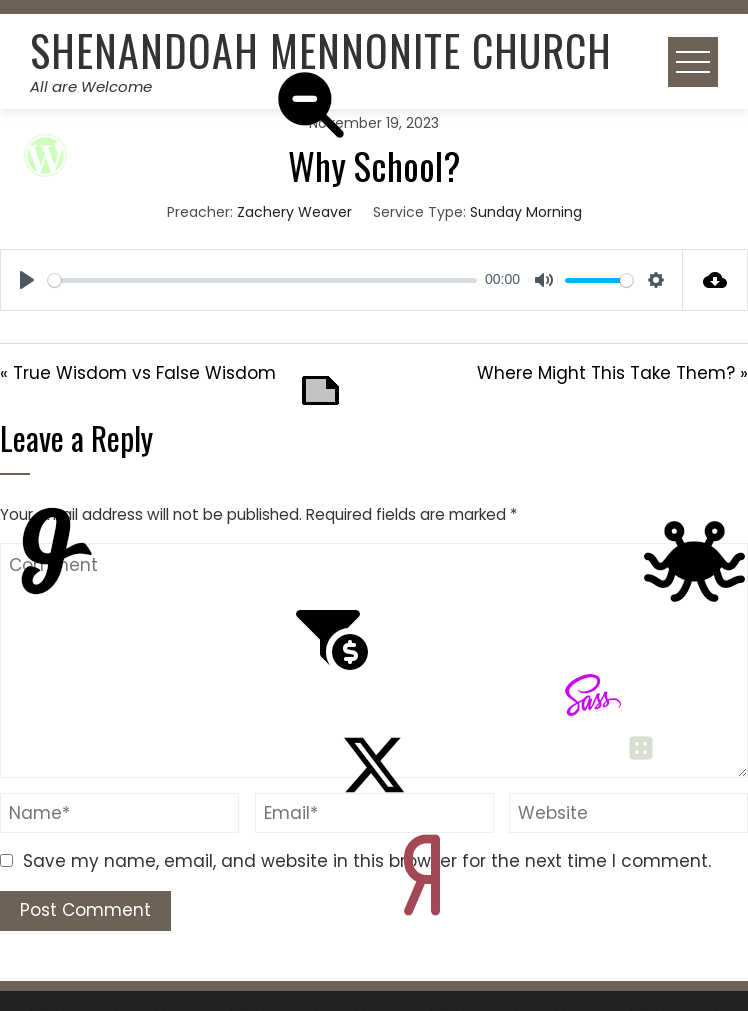 The height and width of the screenshot is (1011, 748). What do you see at coordinates (694, 561) in the screenshot?
I see `represents pastafarianism or the flying spaghetti monster` at bounding box center [694, 561].